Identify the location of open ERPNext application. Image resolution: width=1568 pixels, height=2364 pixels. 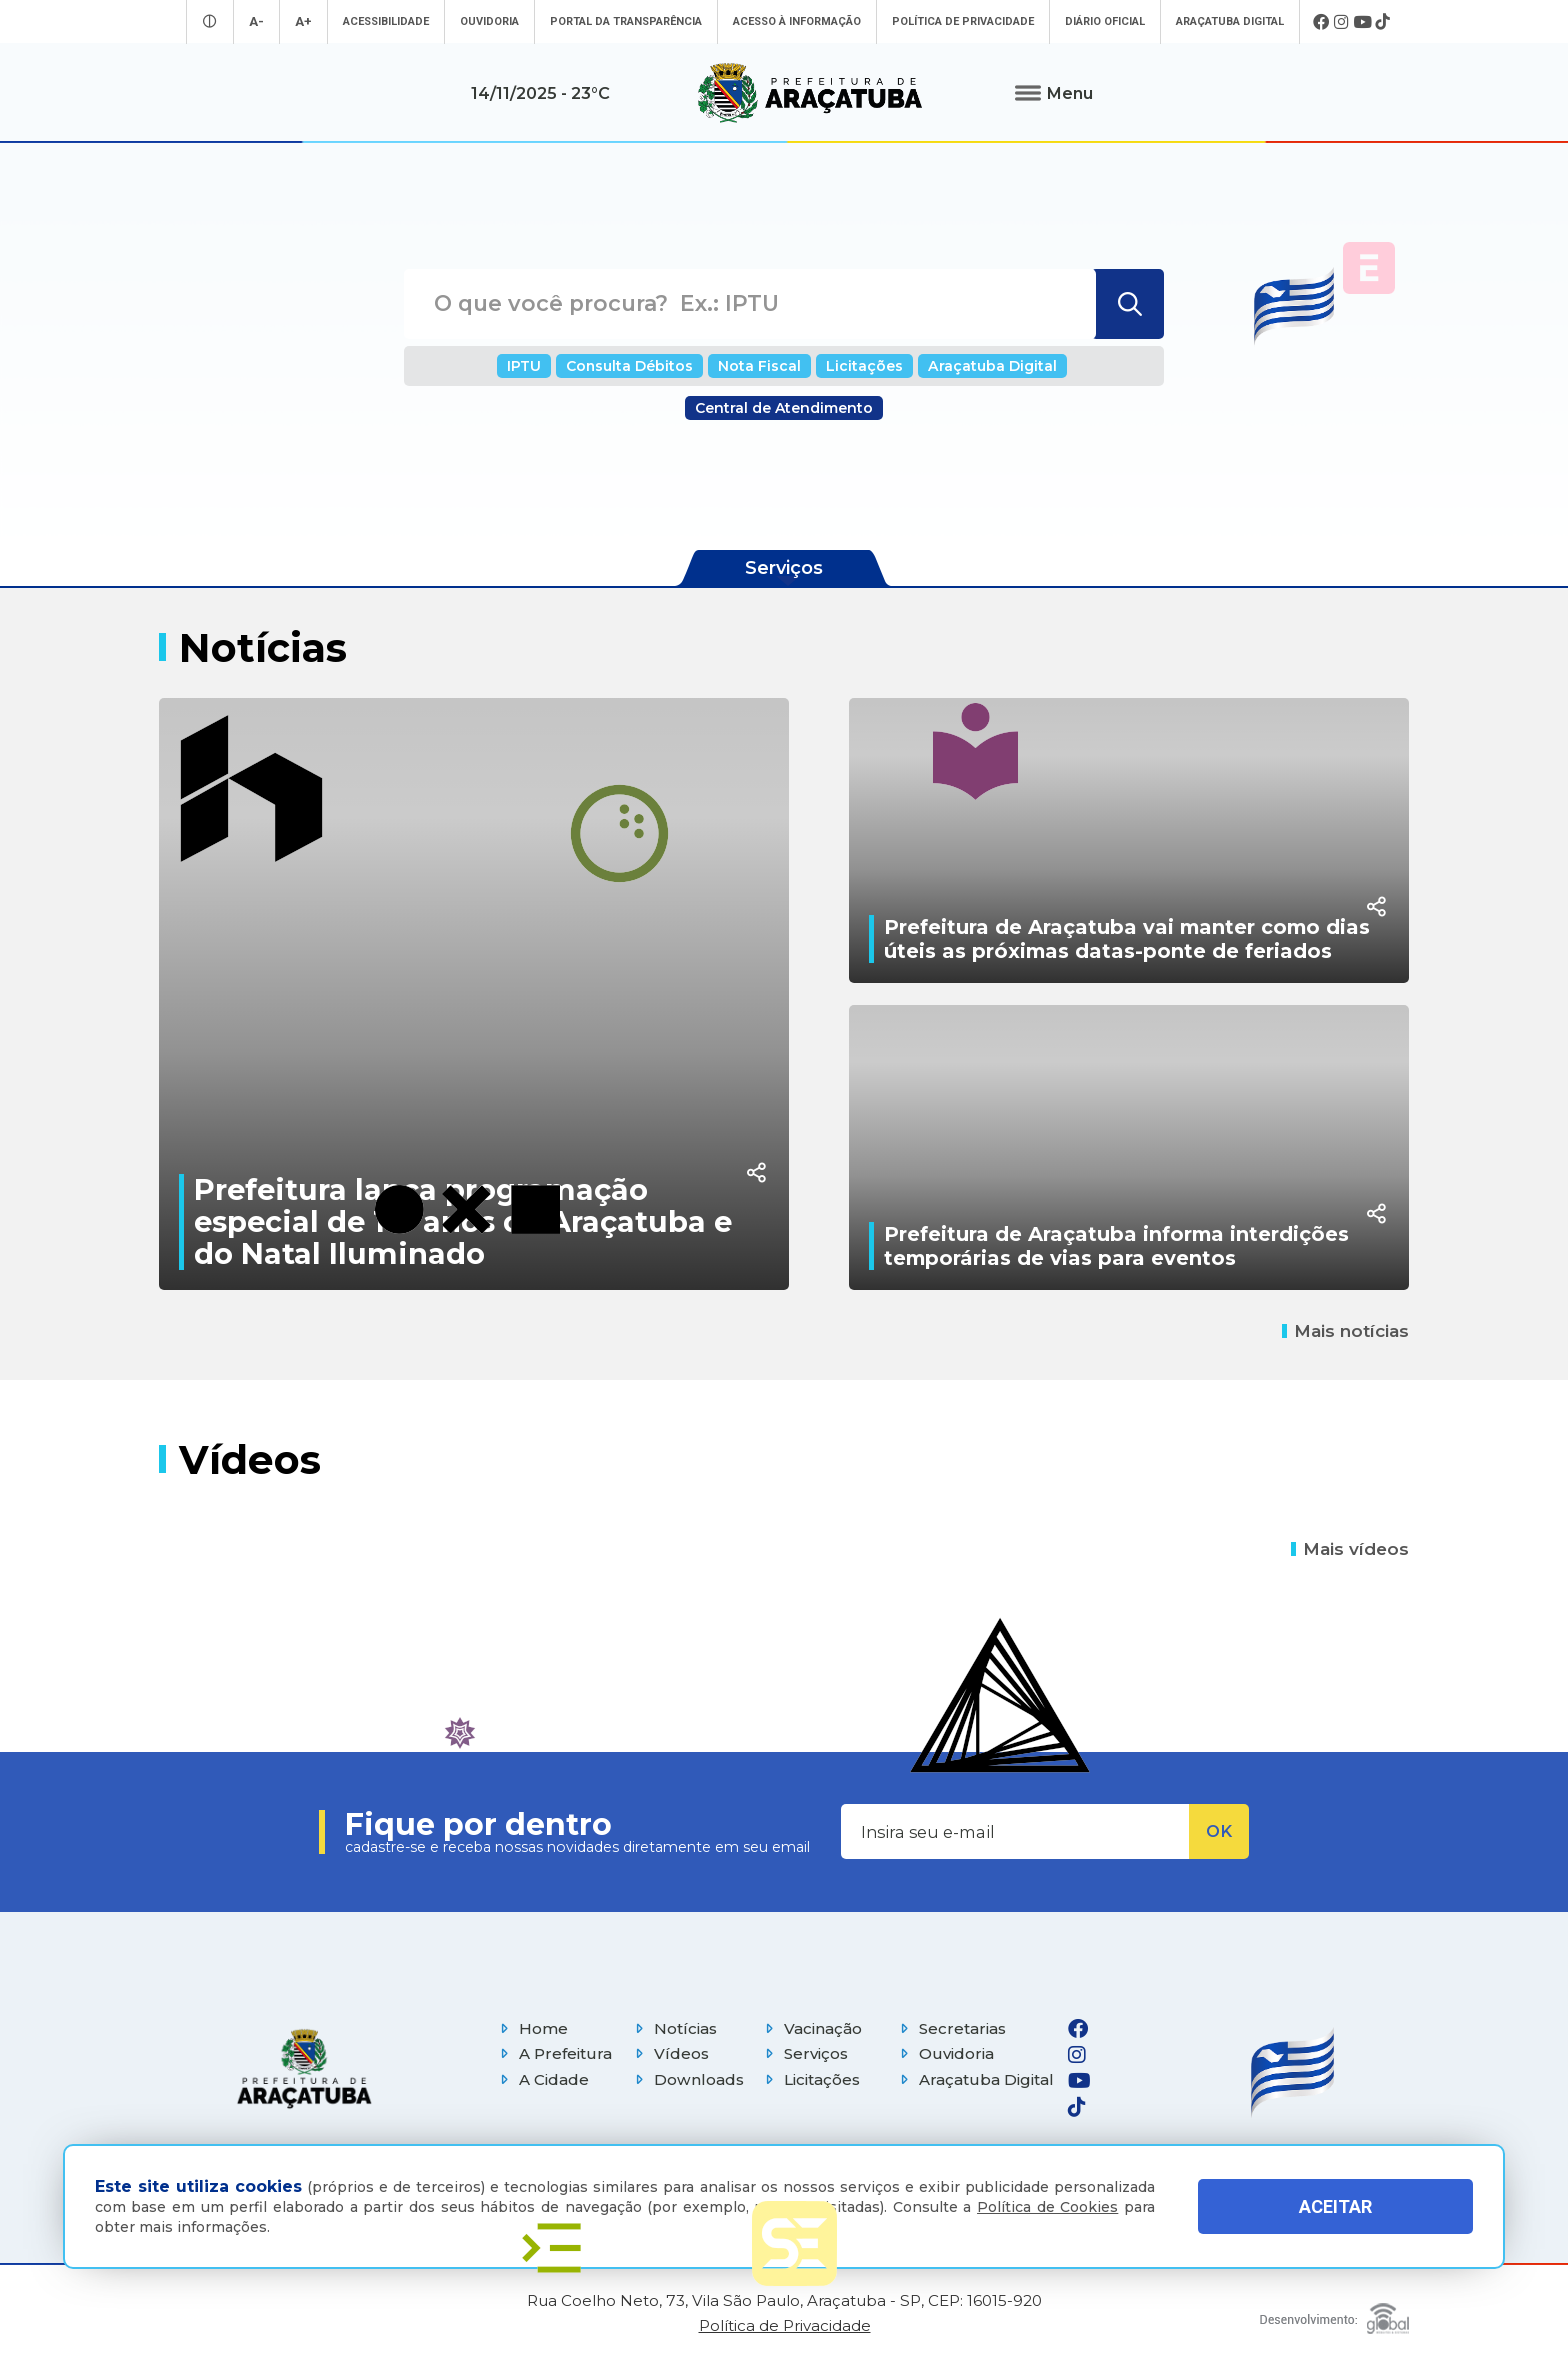
(1369, 268).